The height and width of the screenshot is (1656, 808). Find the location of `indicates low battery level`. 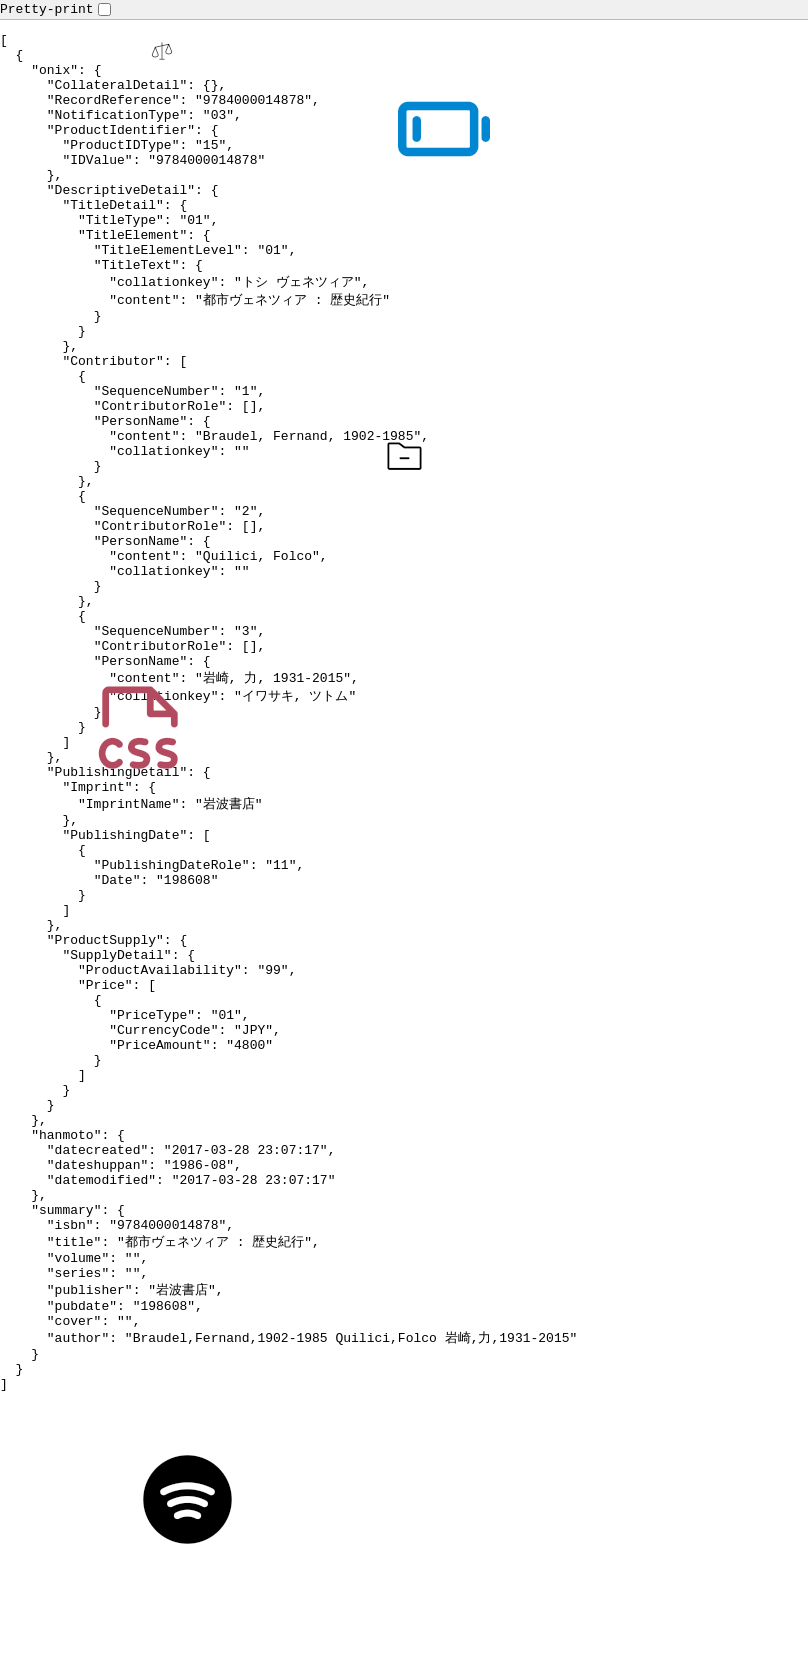

indicates low battery level is located at coordinates (444, 129).